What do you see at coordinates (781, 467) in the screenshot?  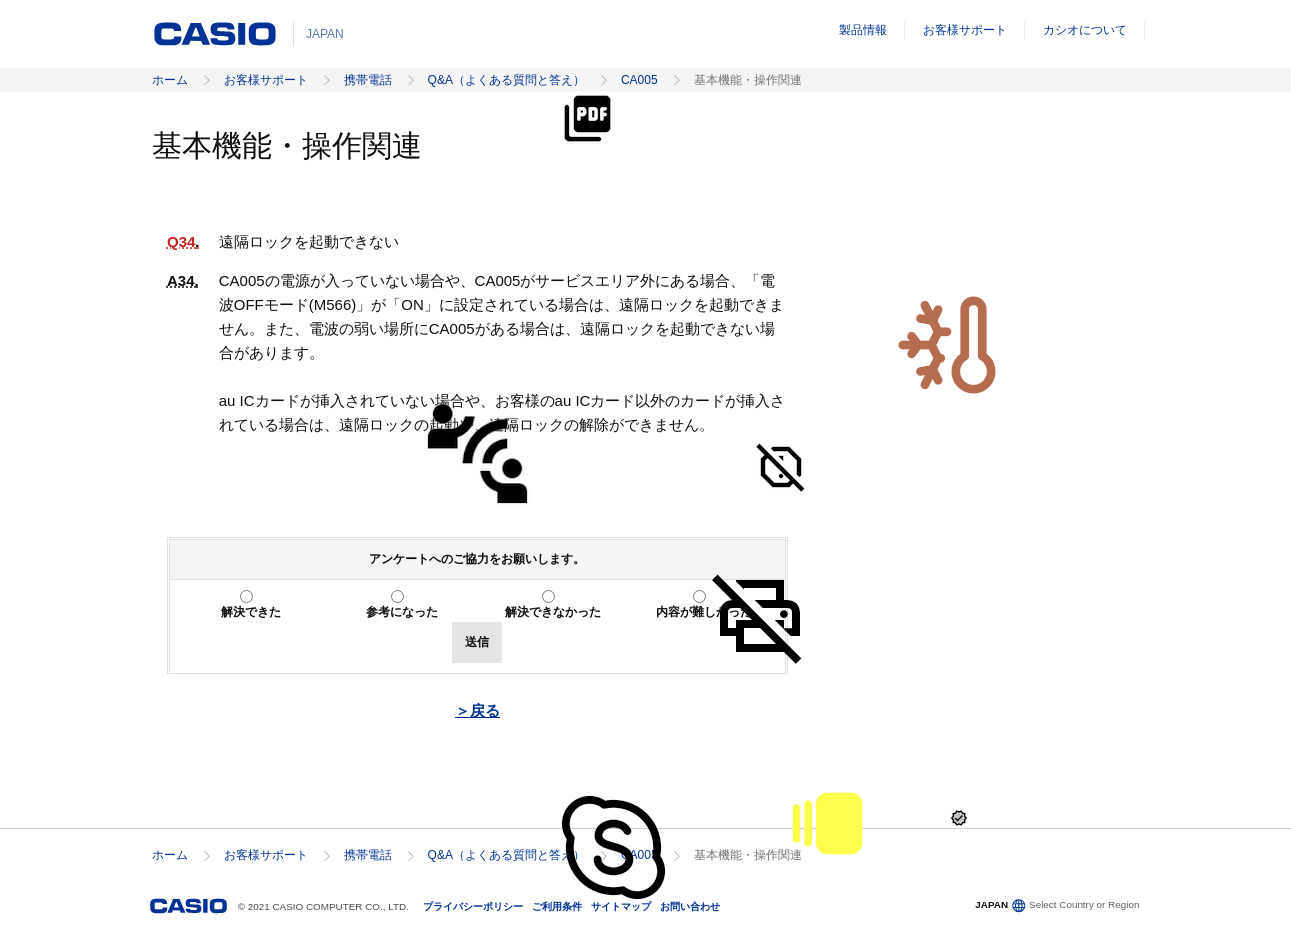 I see `disable or turn off reporting` at bounding box center [781, 467].